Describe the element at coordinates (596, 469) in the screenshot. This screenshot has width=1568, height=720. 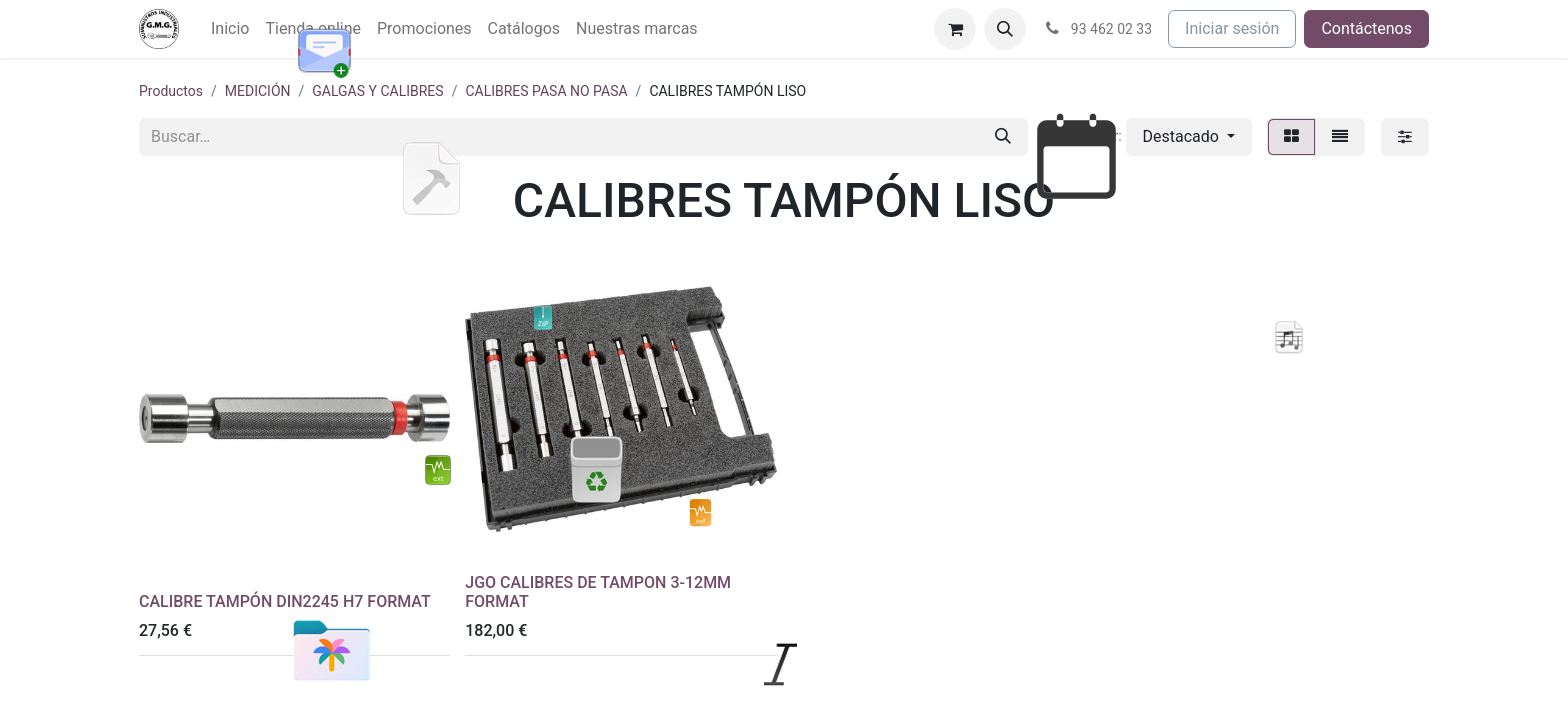
I see `open the trash or recycle bin` at that location.